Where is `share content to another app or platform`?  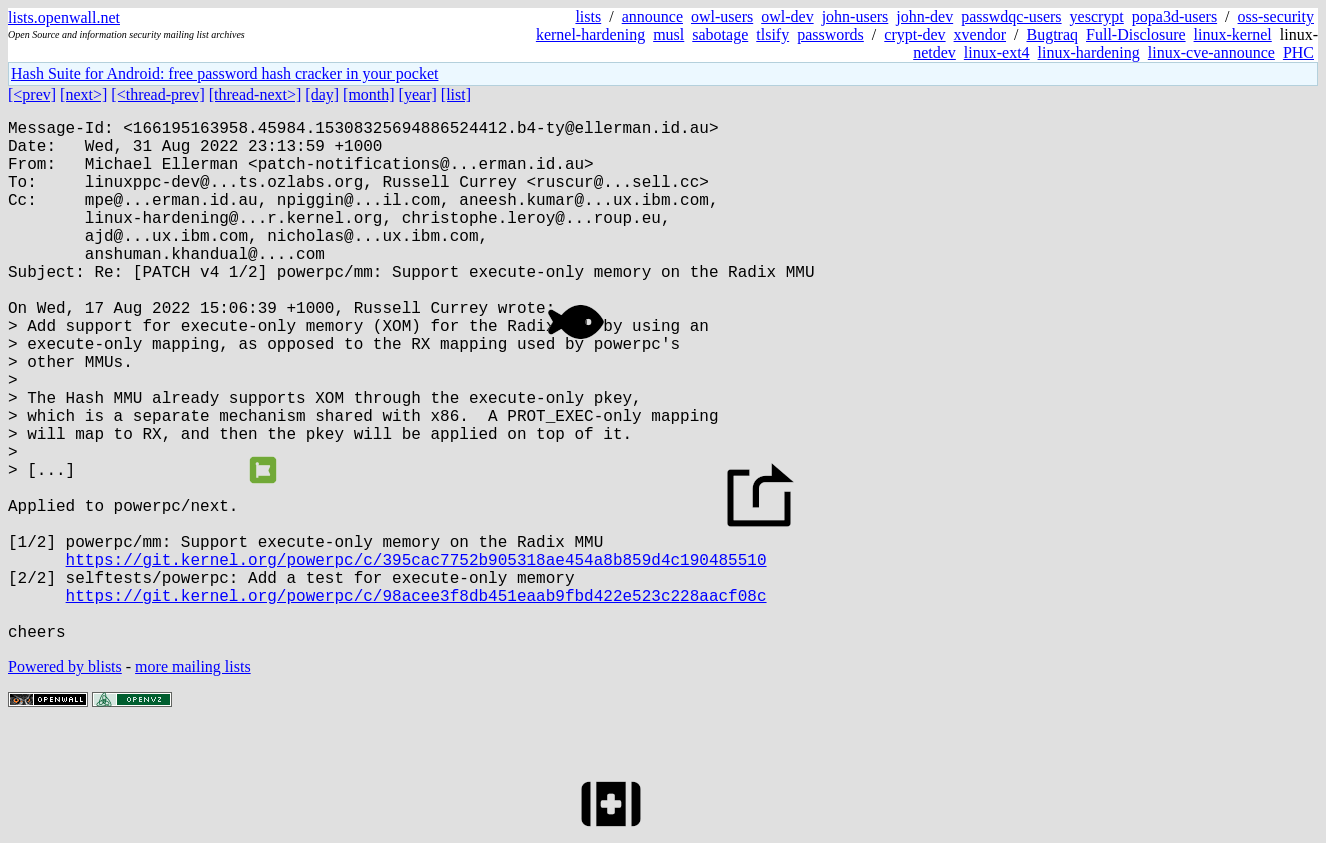 share content to another app or platform is located at coordinates (759, 498).